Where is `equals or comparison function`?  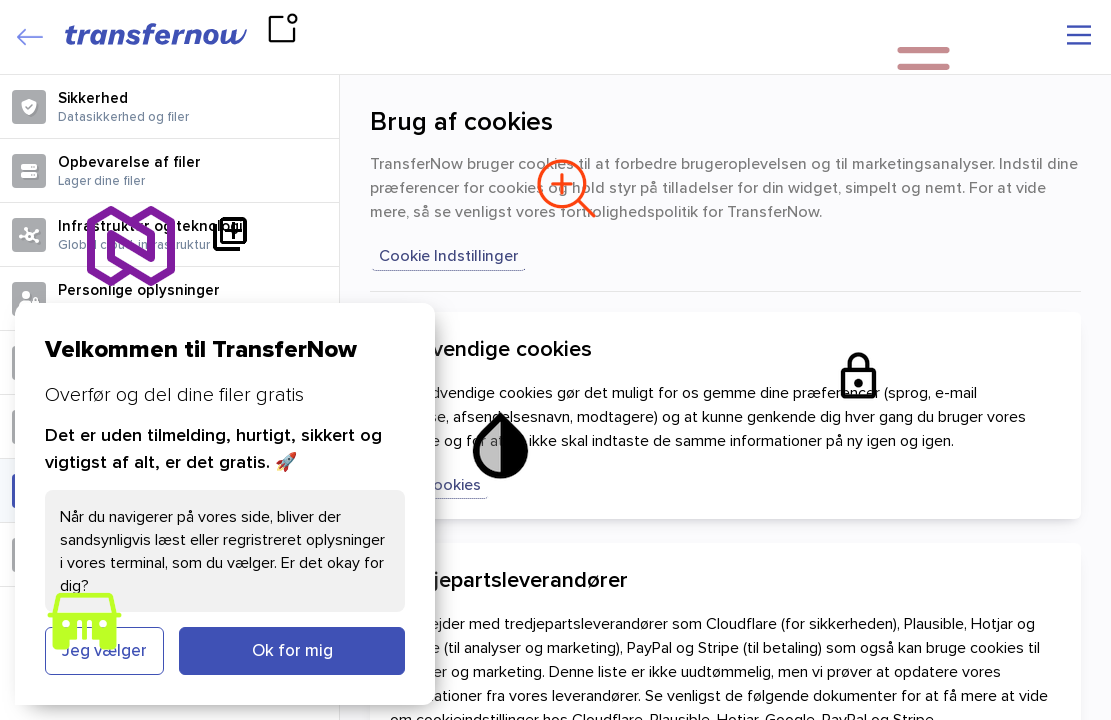
equals or comparison function is located at coordinates (923, 58).